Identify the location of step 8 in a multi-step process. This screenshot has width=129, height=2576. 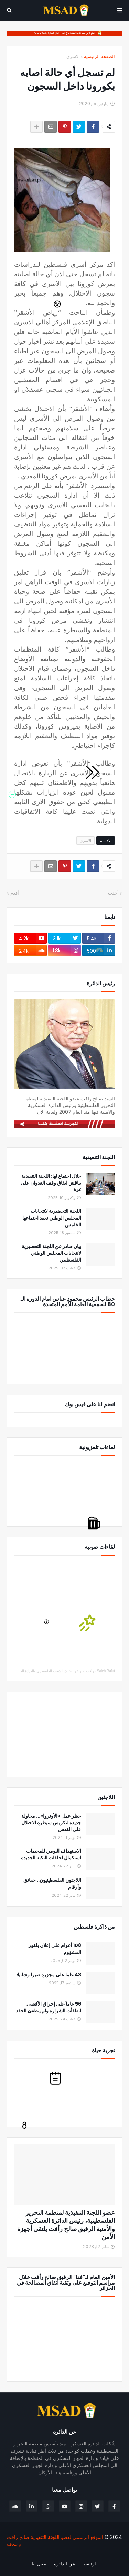
(46, 1622).